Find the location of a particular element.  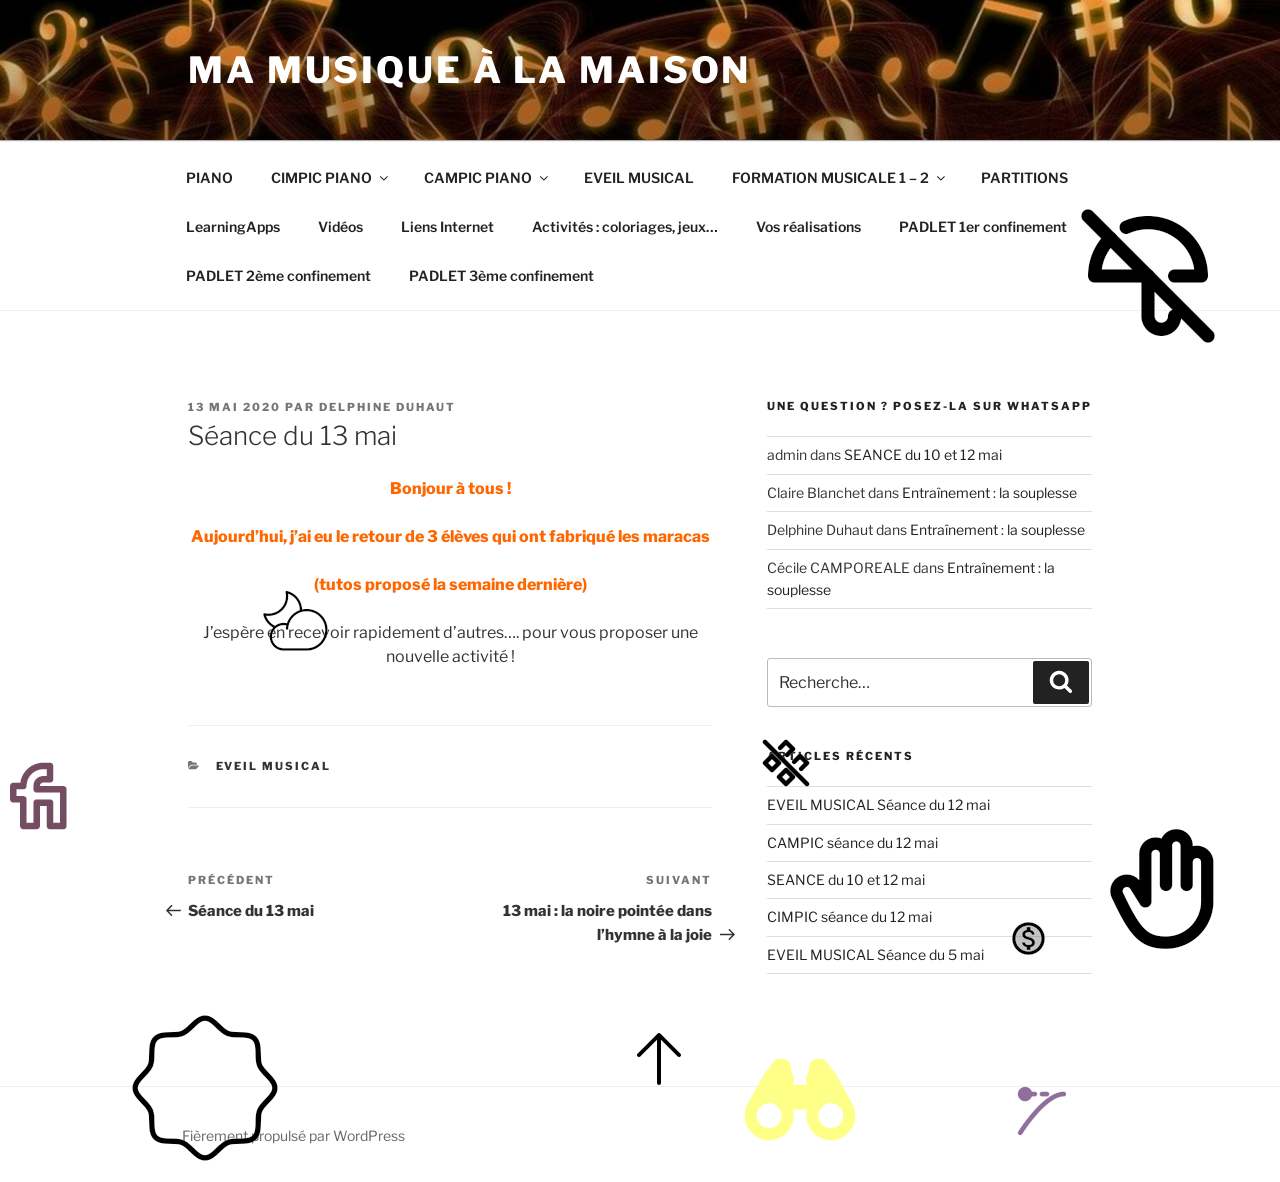

open fiverr freelance marketplace is located at coordinates (40, 796).